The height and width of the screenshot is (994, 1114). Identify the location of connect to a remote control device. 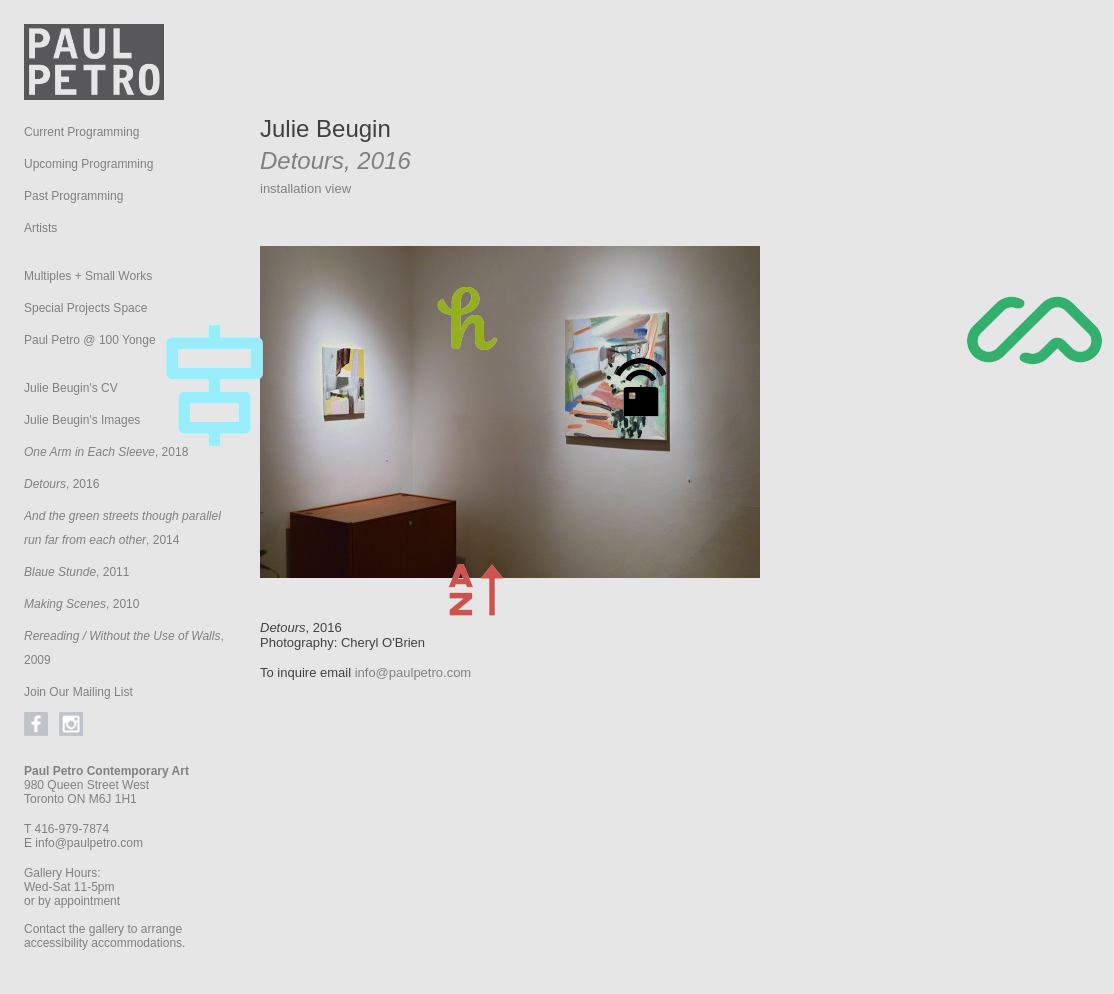
(641, 387).